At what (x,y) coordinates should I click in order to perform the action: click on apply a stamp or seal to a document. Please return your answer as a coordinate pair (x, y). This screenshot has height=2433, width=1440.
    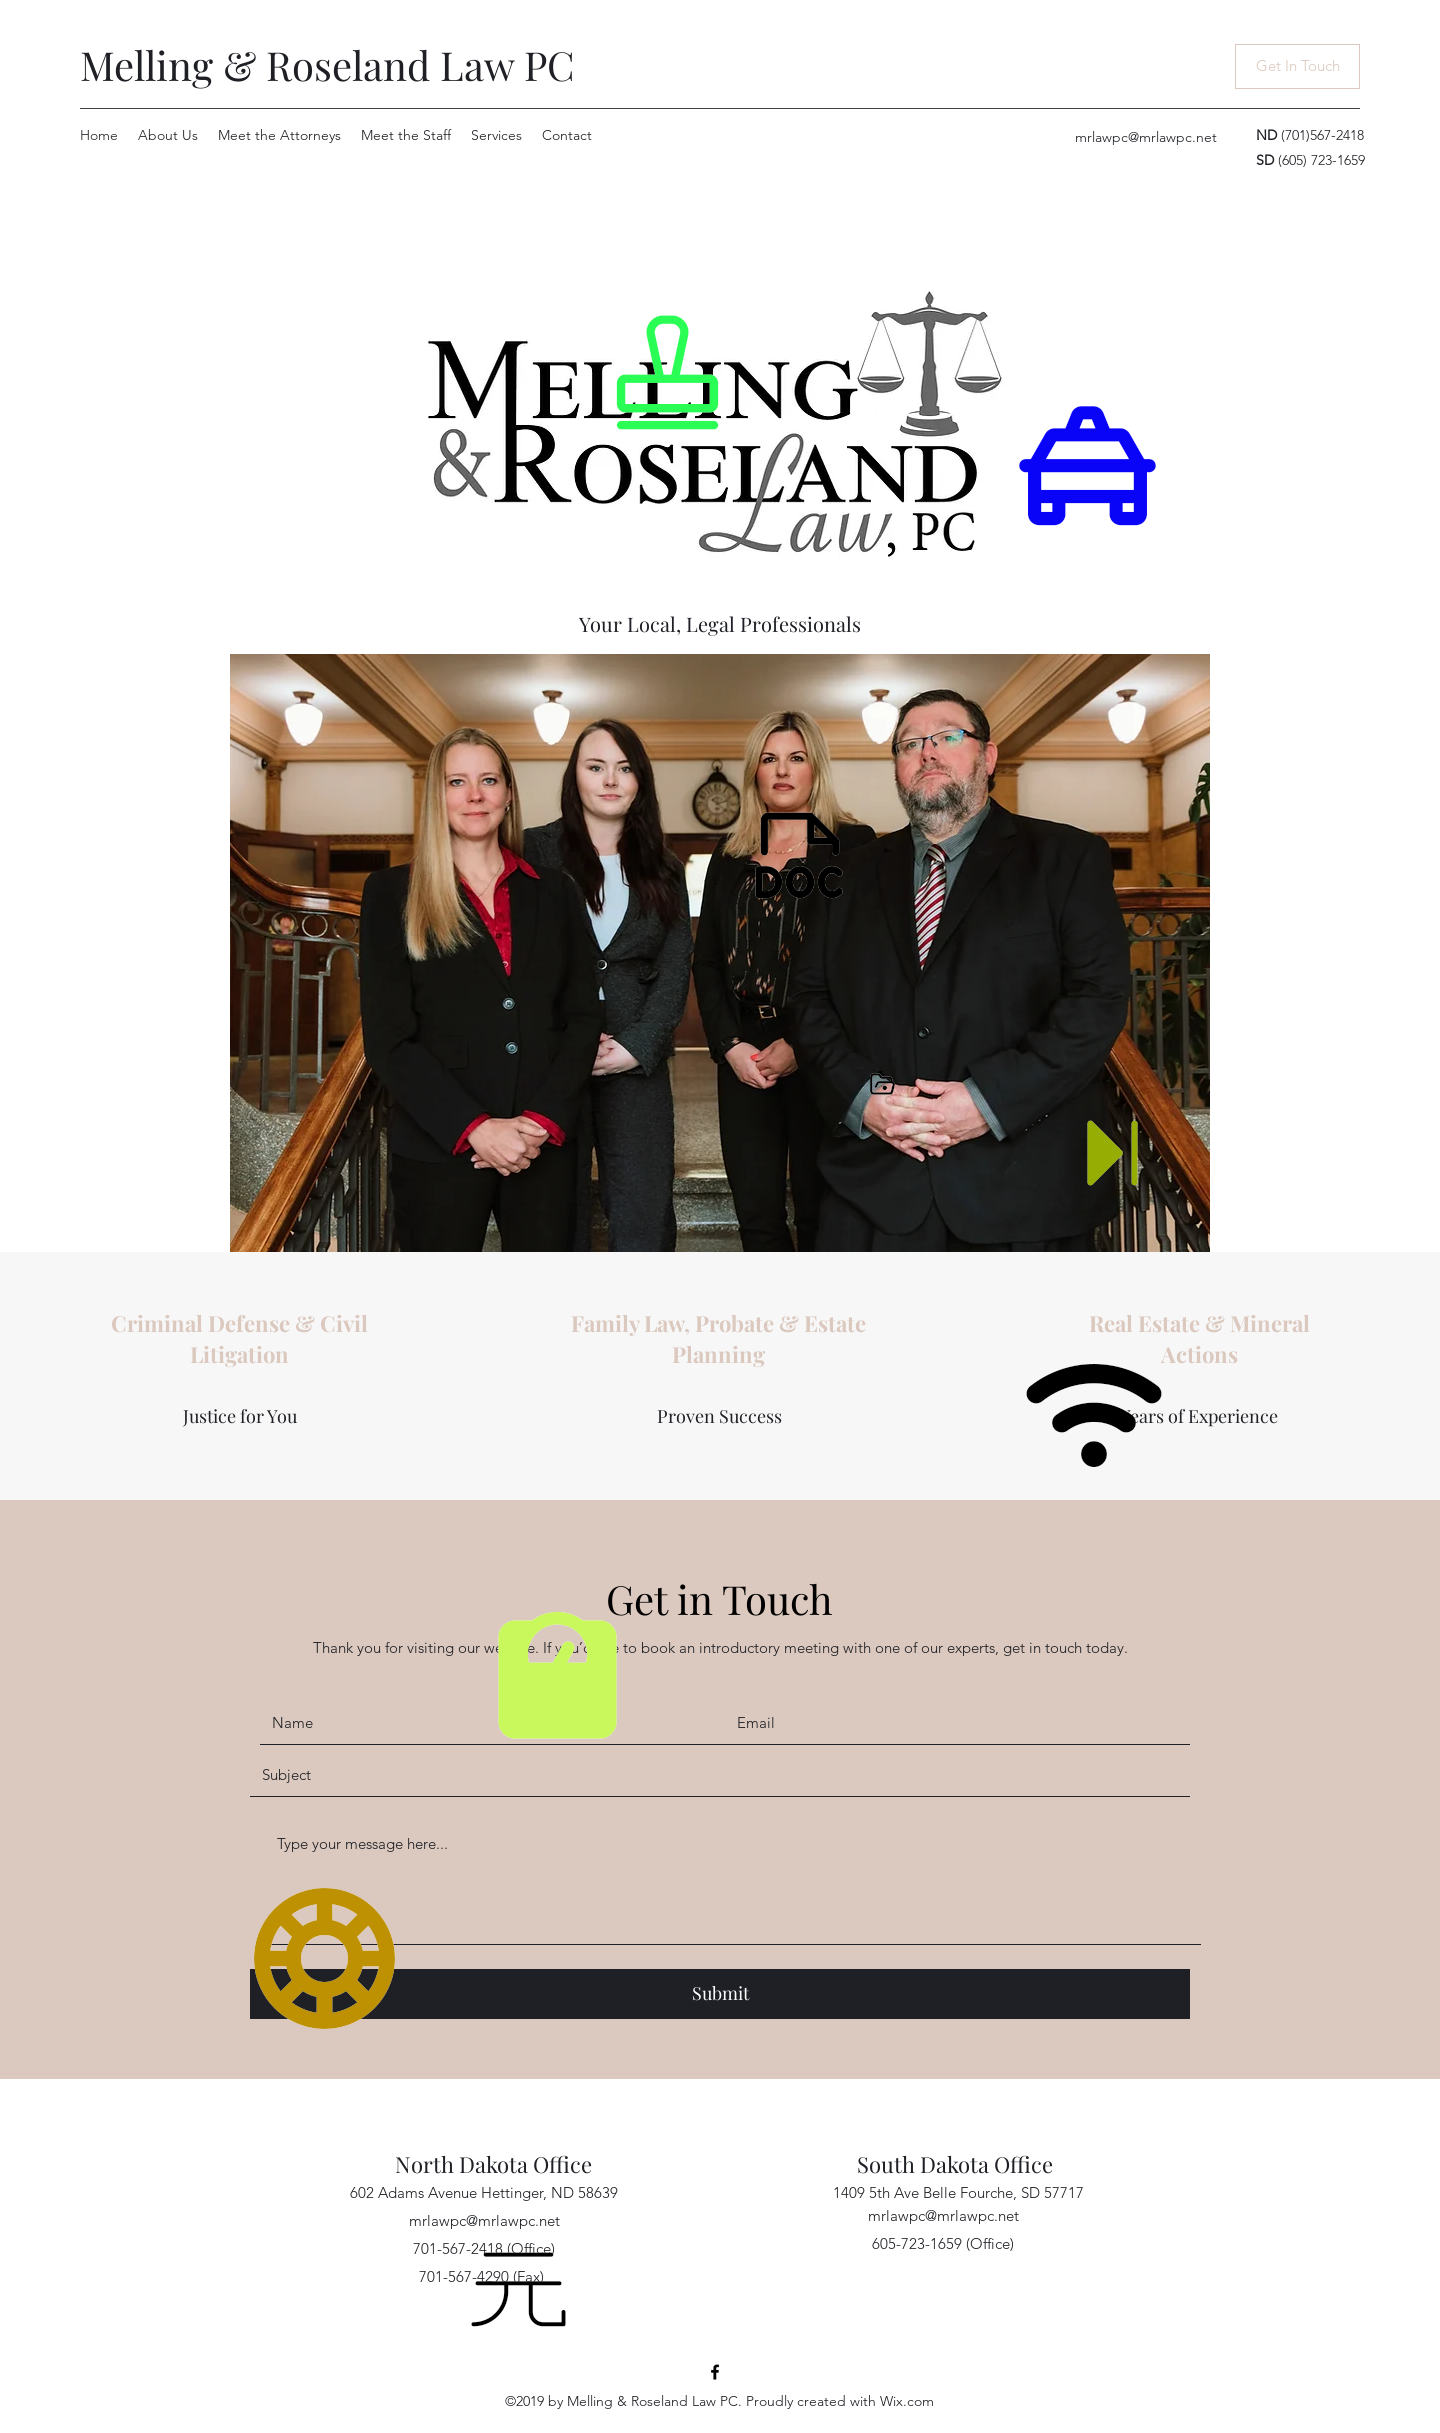
    Looking at the image, I should click on (667, 374).